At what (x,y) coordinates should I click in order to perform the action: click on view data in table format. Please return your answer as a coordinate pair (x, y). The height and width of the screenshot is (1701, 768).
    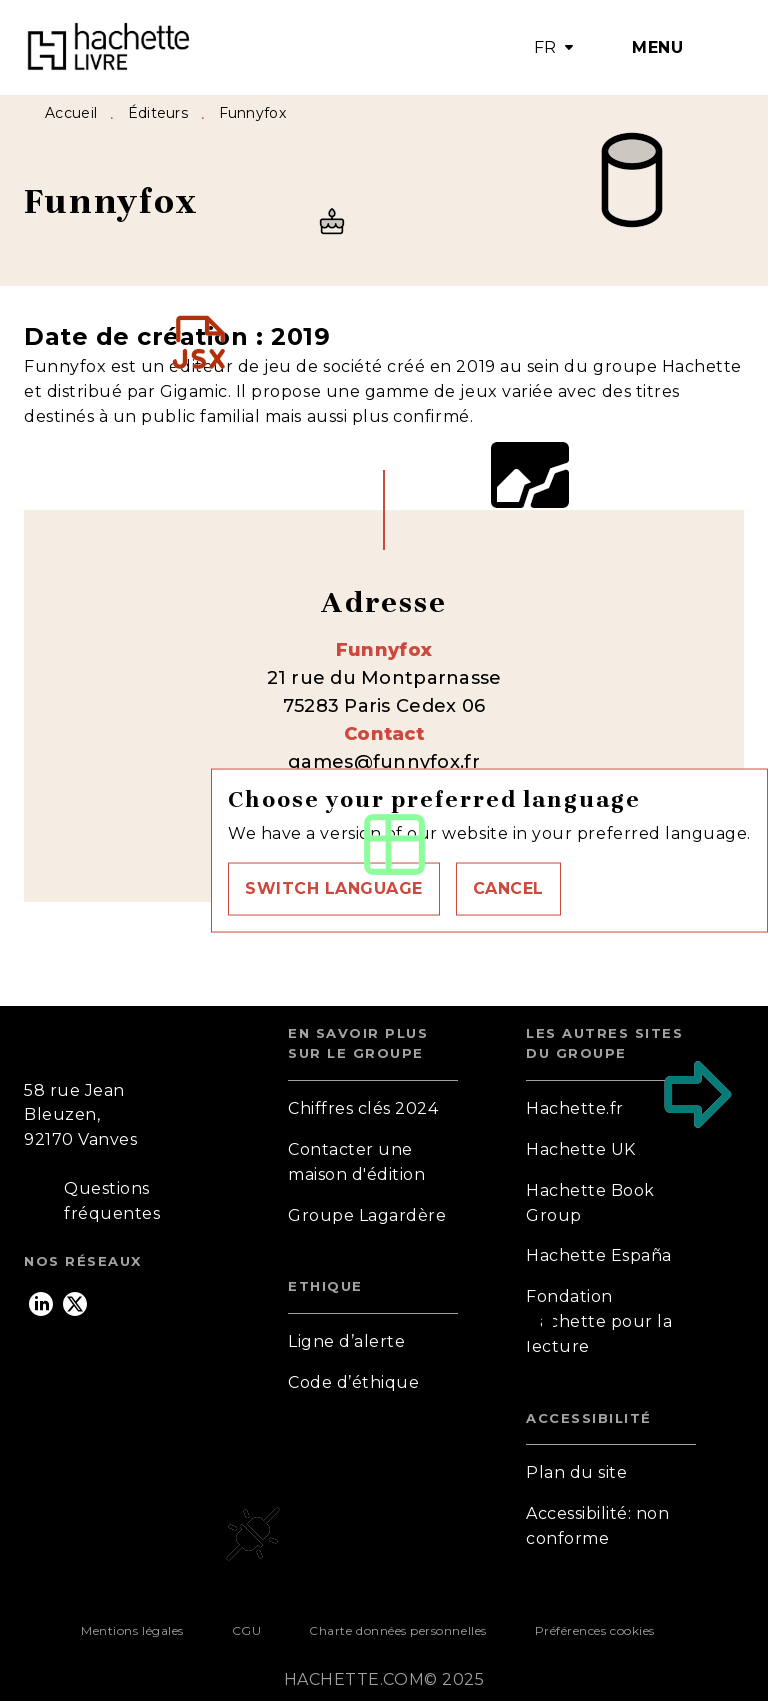
    Looking at the image, I should click on (394, 844).